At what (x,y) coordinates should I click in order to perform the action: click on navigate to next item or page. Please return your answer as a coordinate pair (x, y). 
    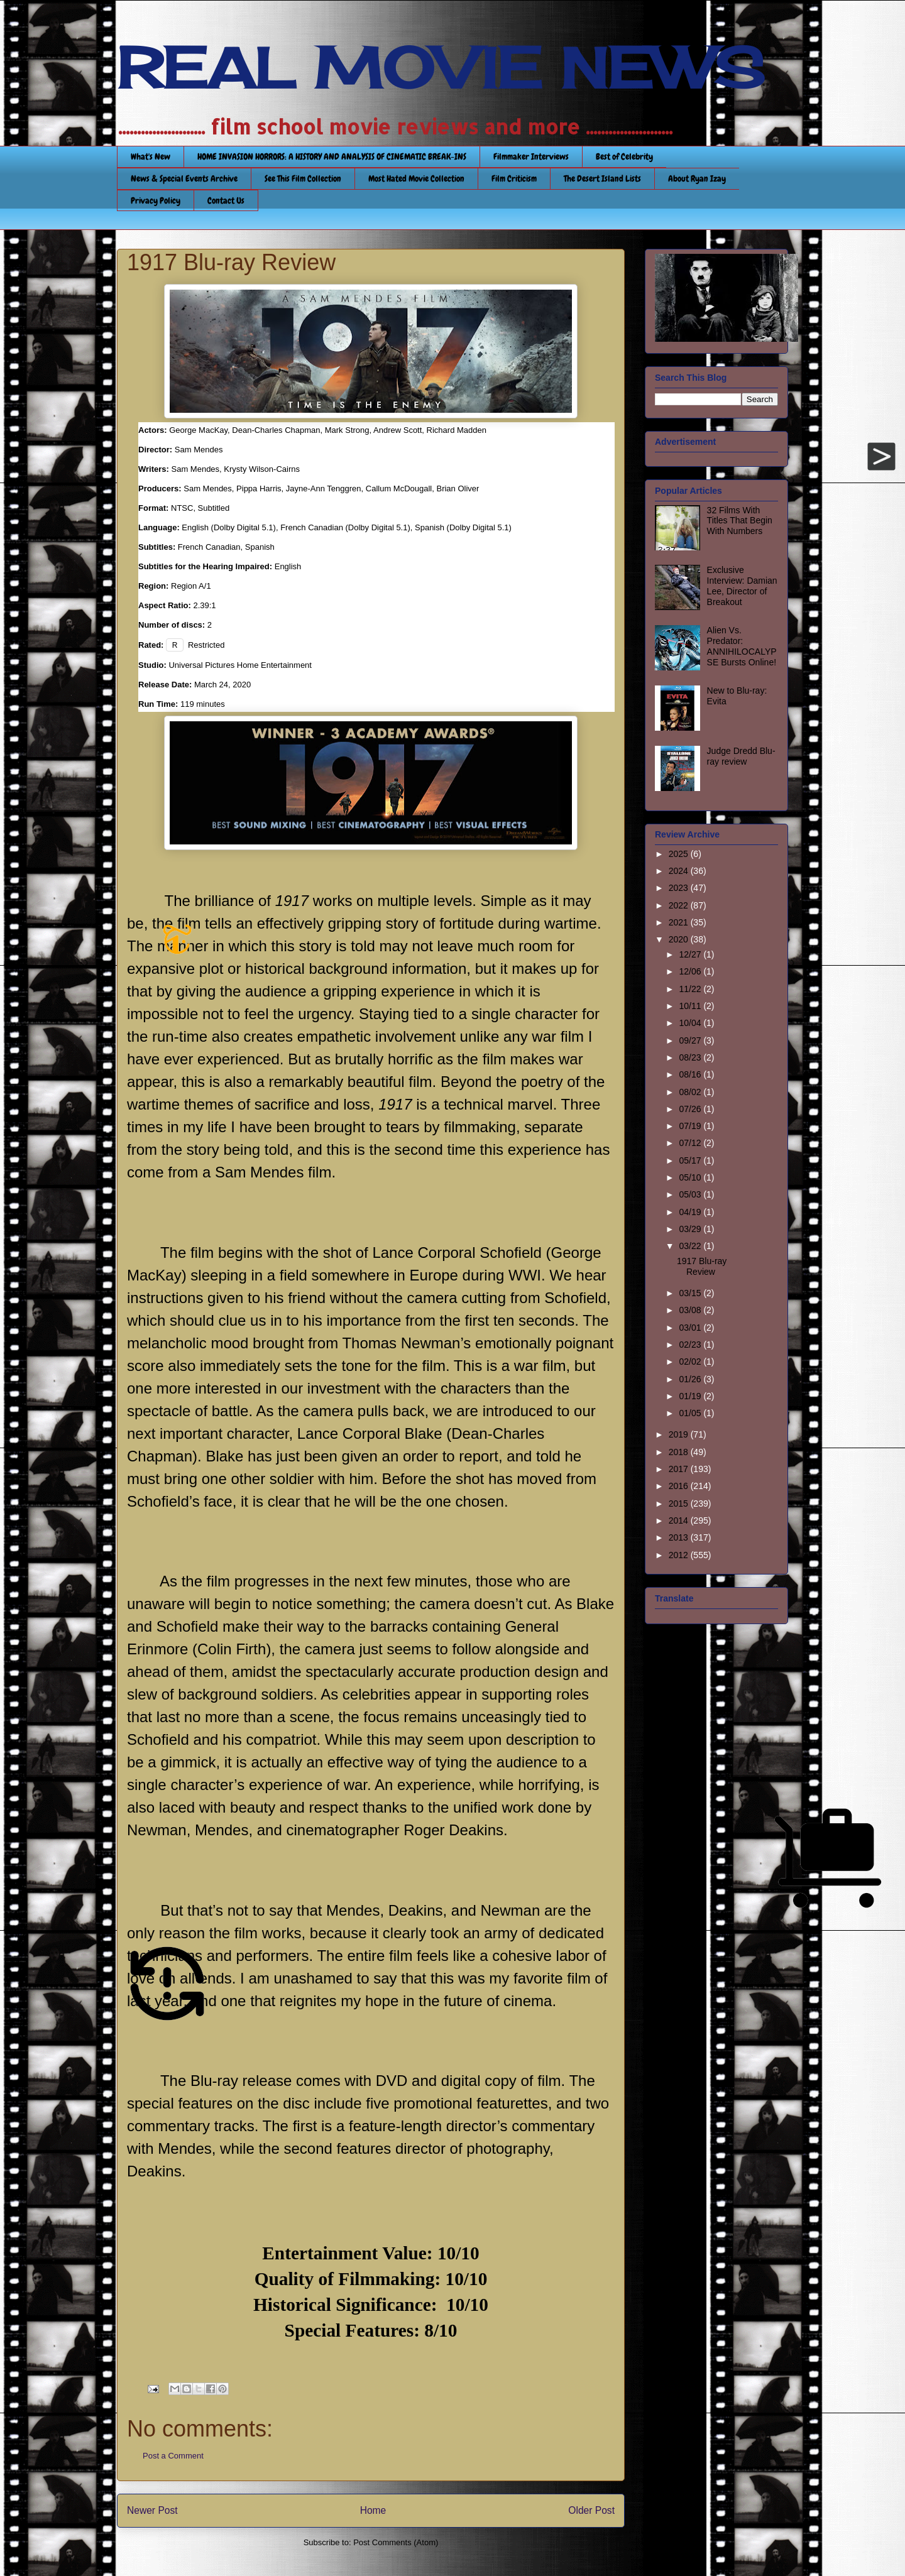
    Looking at the image, I should click on (881, 456).